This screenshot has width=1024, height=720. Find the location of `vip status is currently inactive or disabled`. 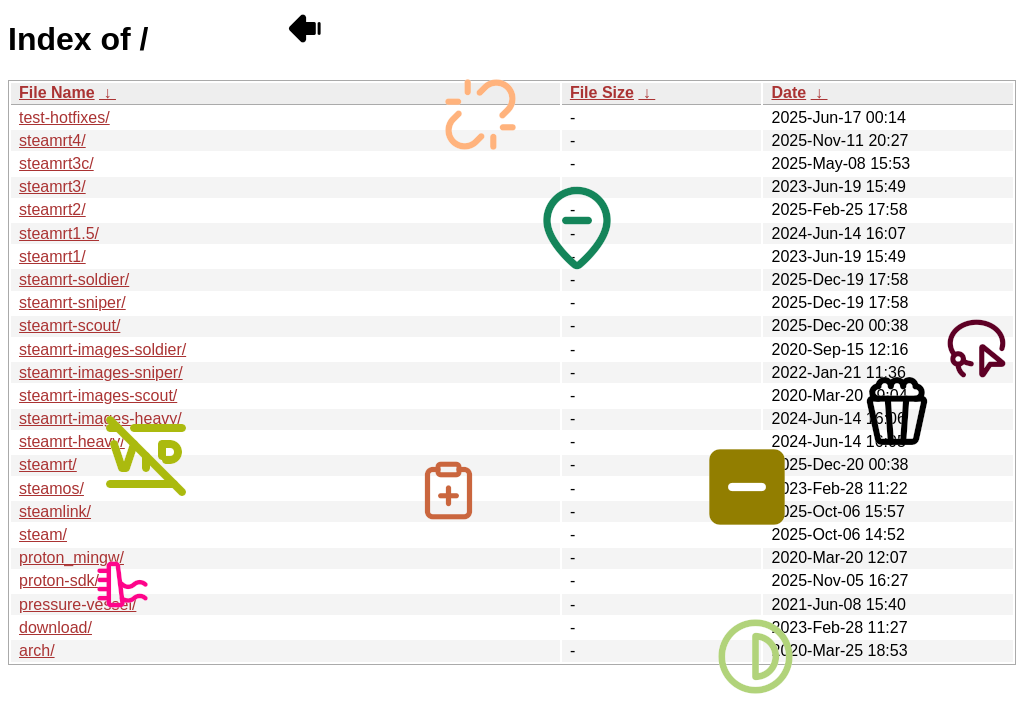

vip status is currently inactive or disabled is located at coordinates (146, 456).